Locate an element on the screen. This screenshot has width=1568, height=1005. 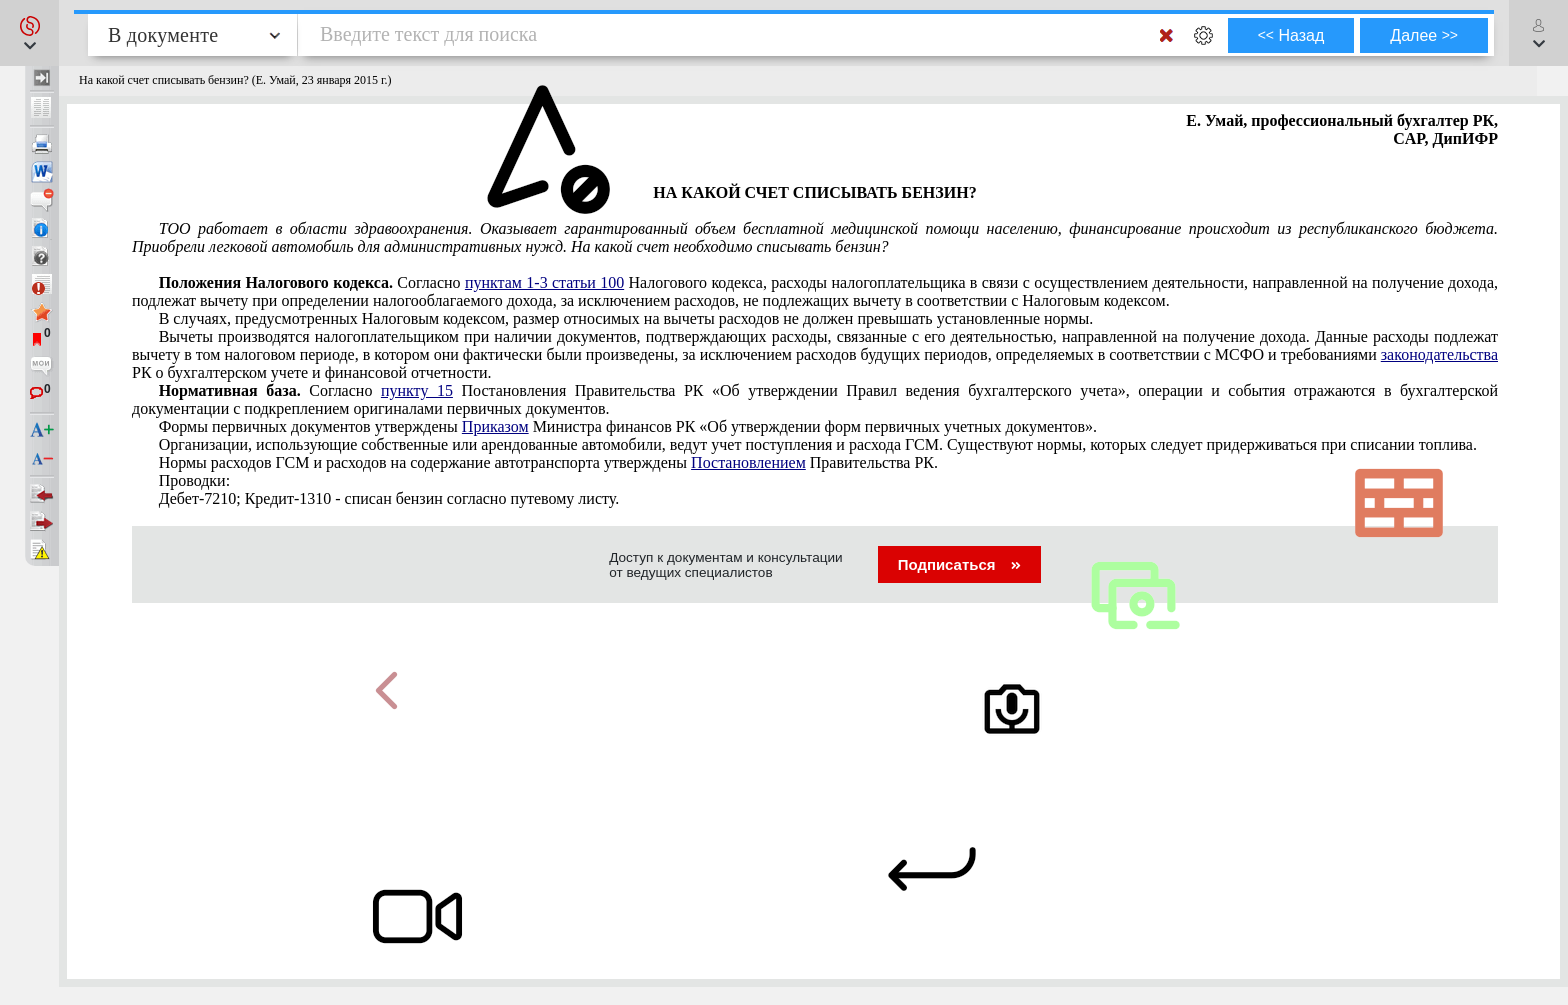
go back to previous screen or step is located at coordinates (932, 869).